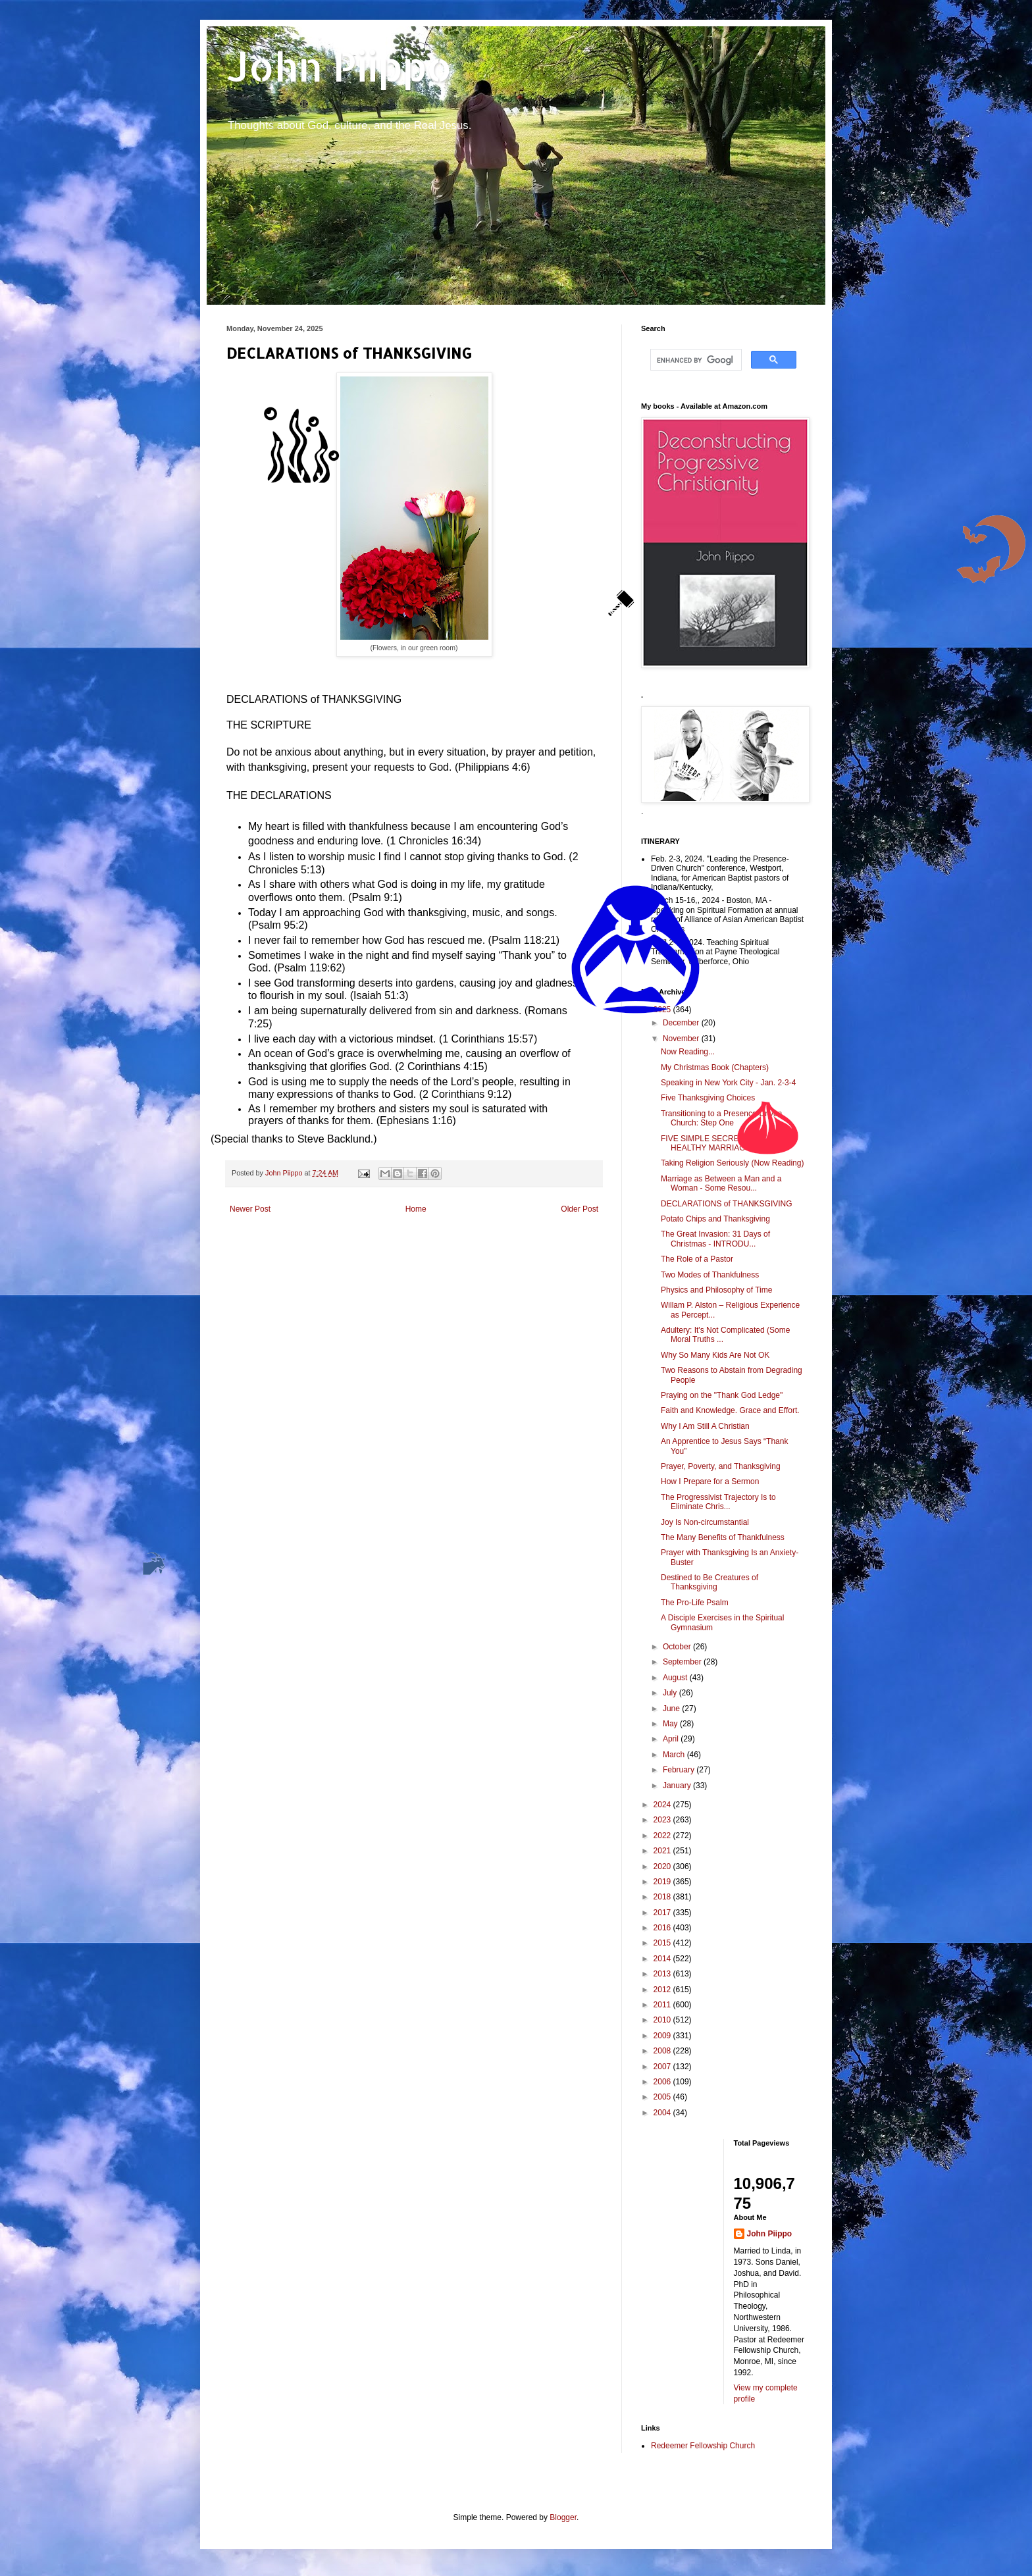  Describe the element at coordinates (155, 1563) in the screenshot. I see `represents Capricorn zodiac sign` at that location.